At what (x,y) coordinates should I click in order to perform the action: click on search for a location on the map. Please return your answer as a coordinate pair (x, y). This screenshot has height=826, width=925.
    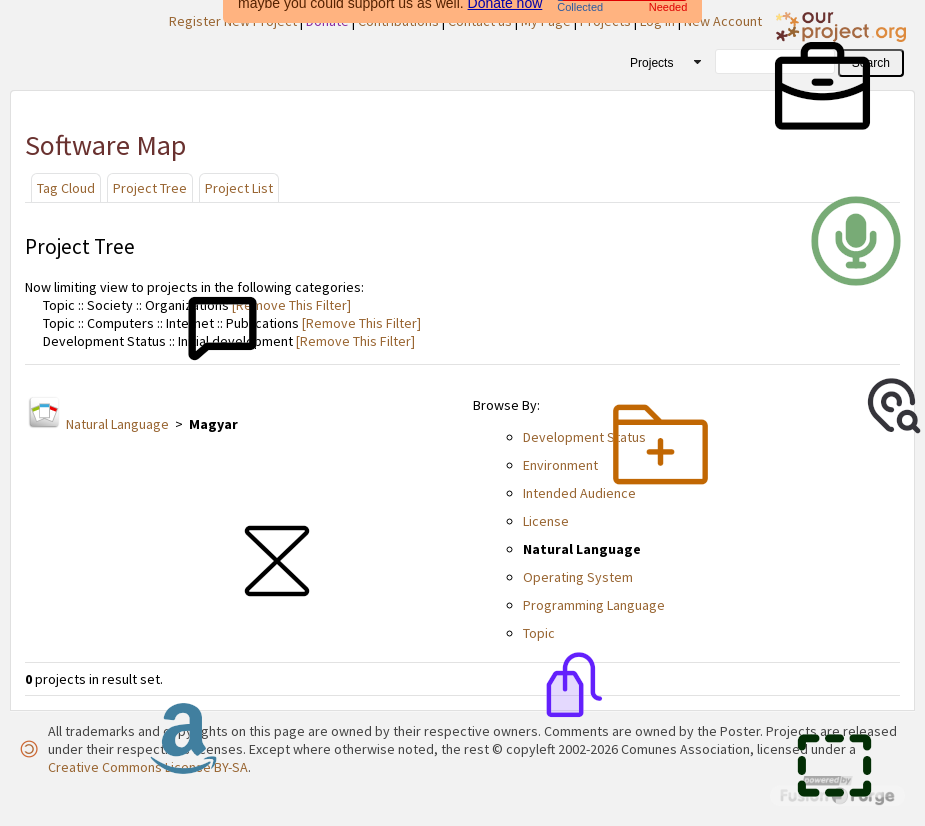
    Looking at the image, I should click on (891, 404).